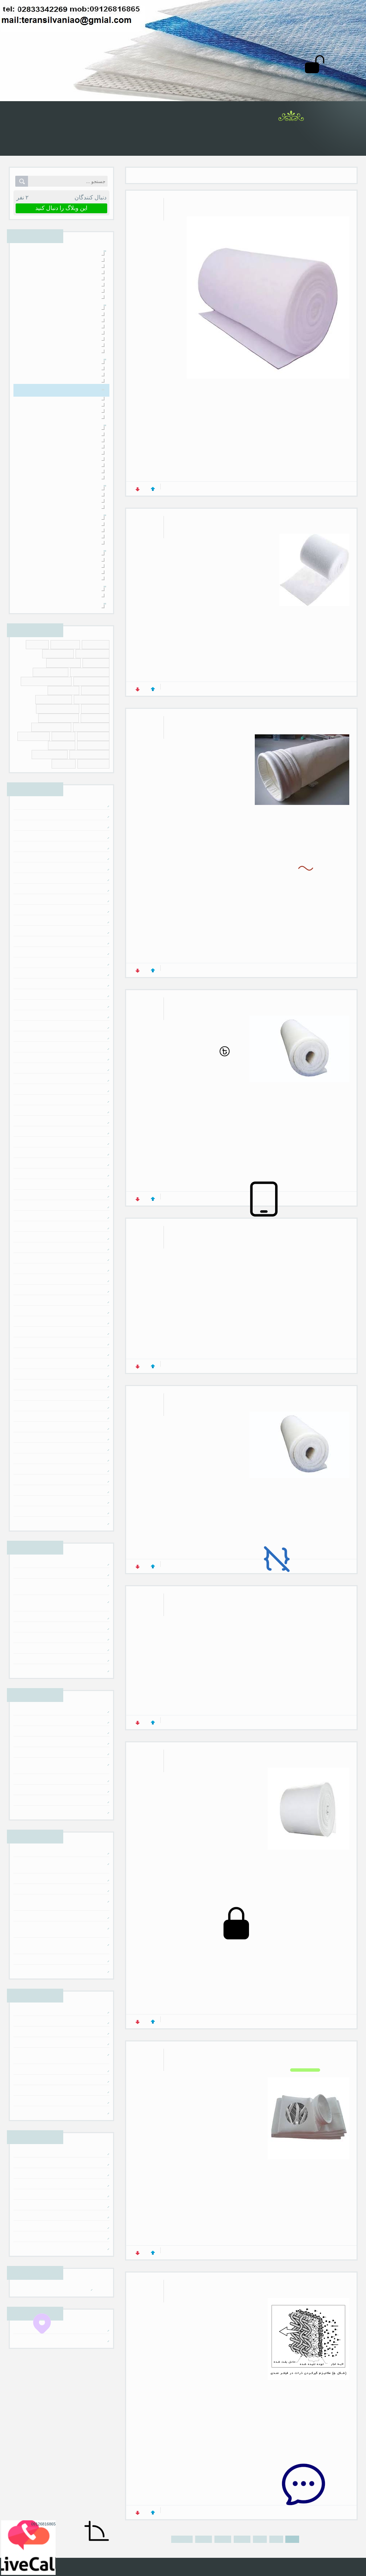 Image resolution: width=366 pixels, height=2576 pixels. What do you see at coordinates (225, 1051) in the screenshot?
I see `view amount in bangladeshi taka` at bounding box center [225, 1051].